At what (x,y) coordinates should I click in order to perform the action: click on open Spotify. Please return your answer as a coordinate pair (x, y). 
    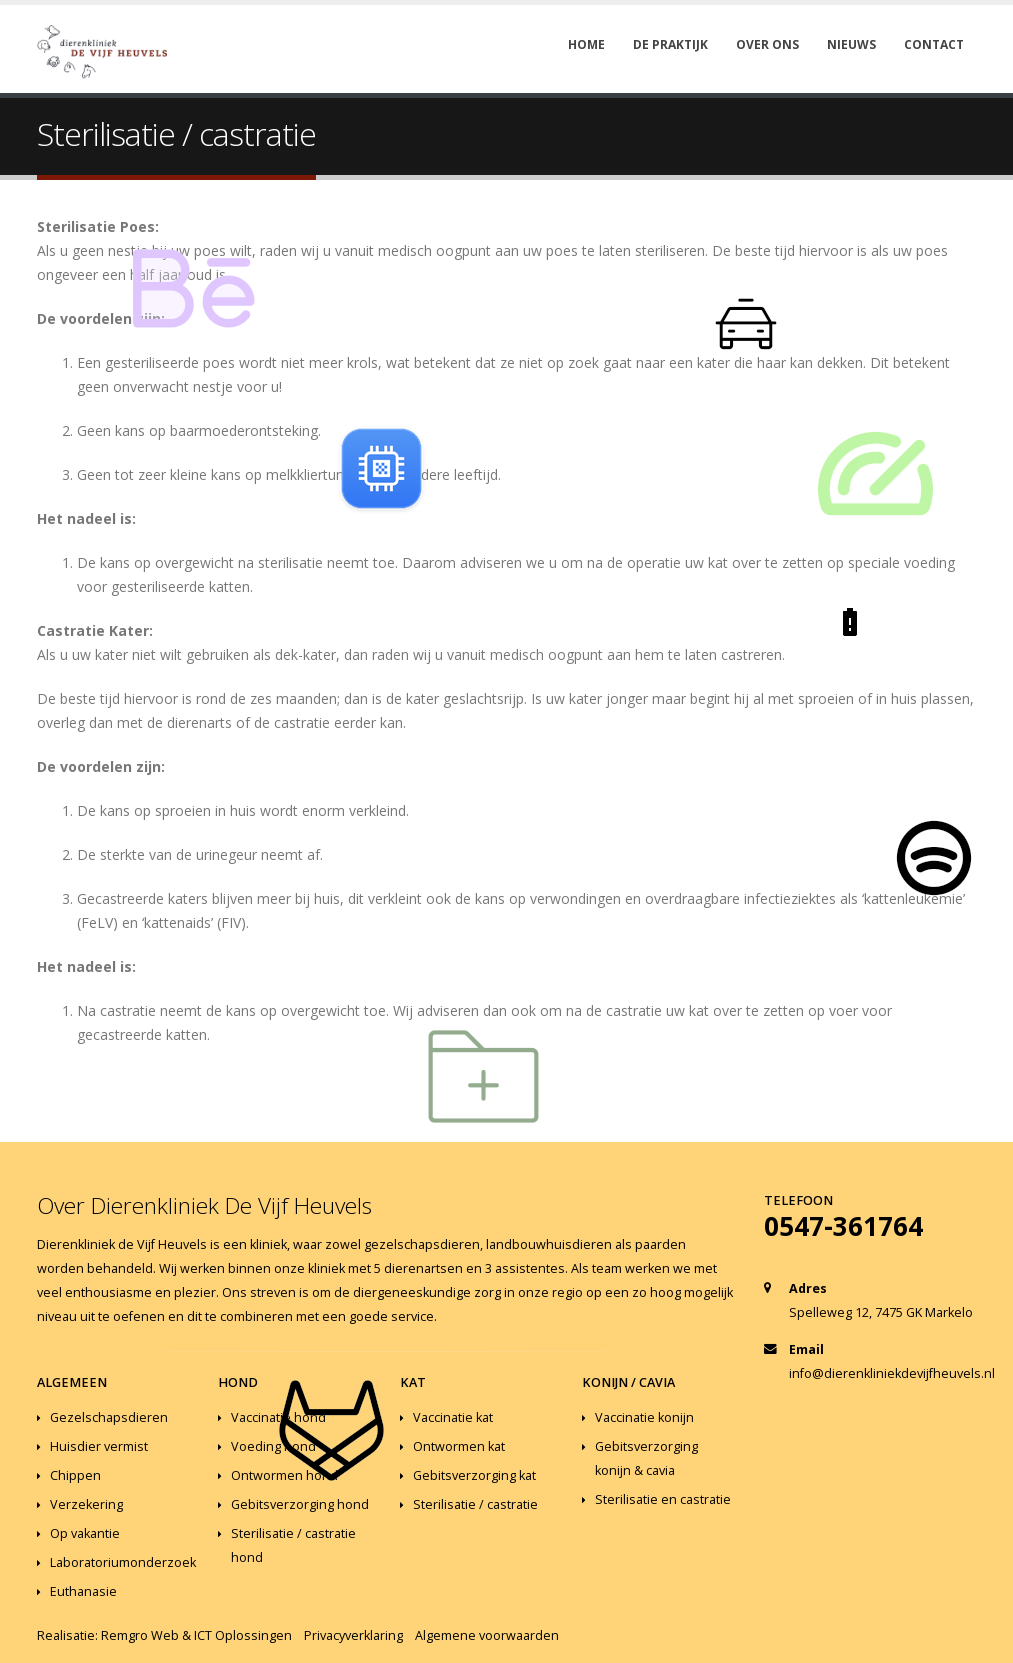
    Looking at the image, I should click on (934, 858).